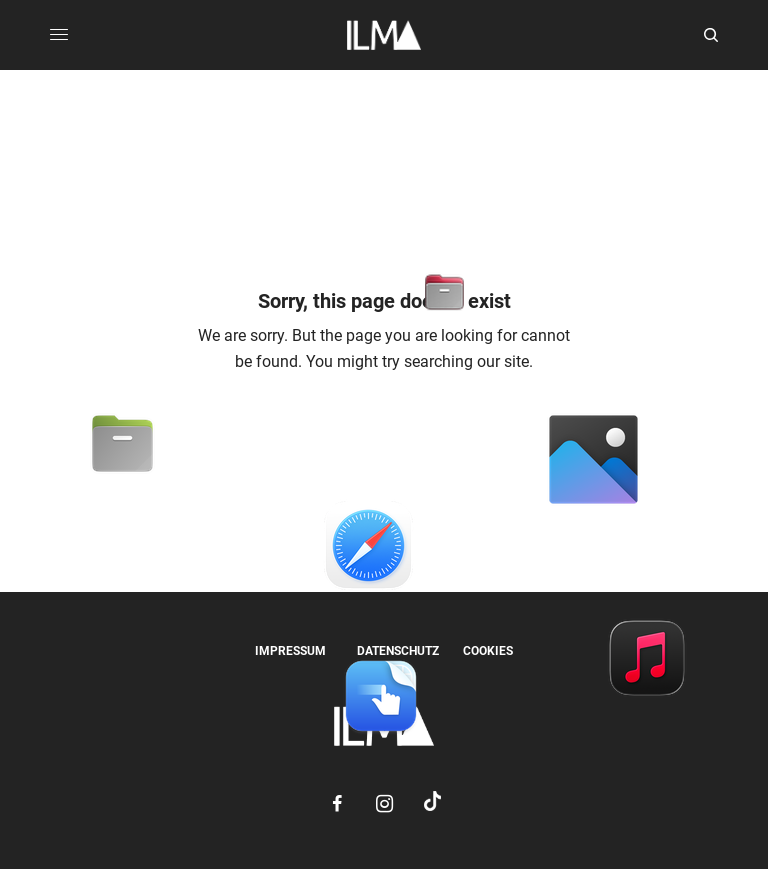  I want to click on open the Apple Music app, so click(647, 658).